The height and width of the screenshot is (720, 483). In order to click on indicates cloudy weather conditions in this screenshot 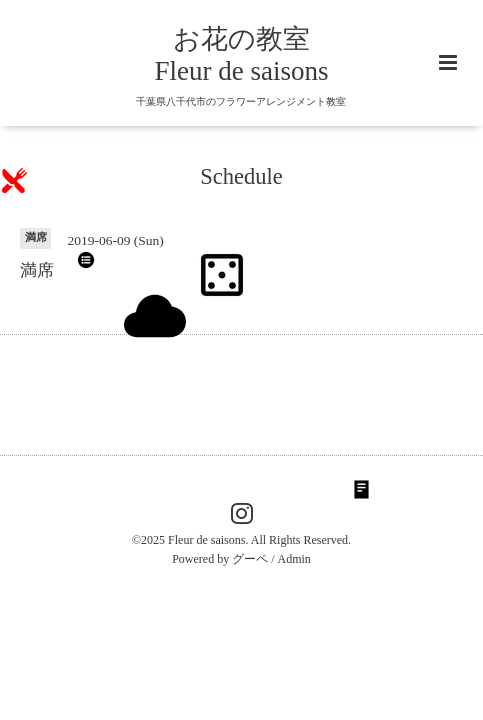, I will do `click(155, 316)`.